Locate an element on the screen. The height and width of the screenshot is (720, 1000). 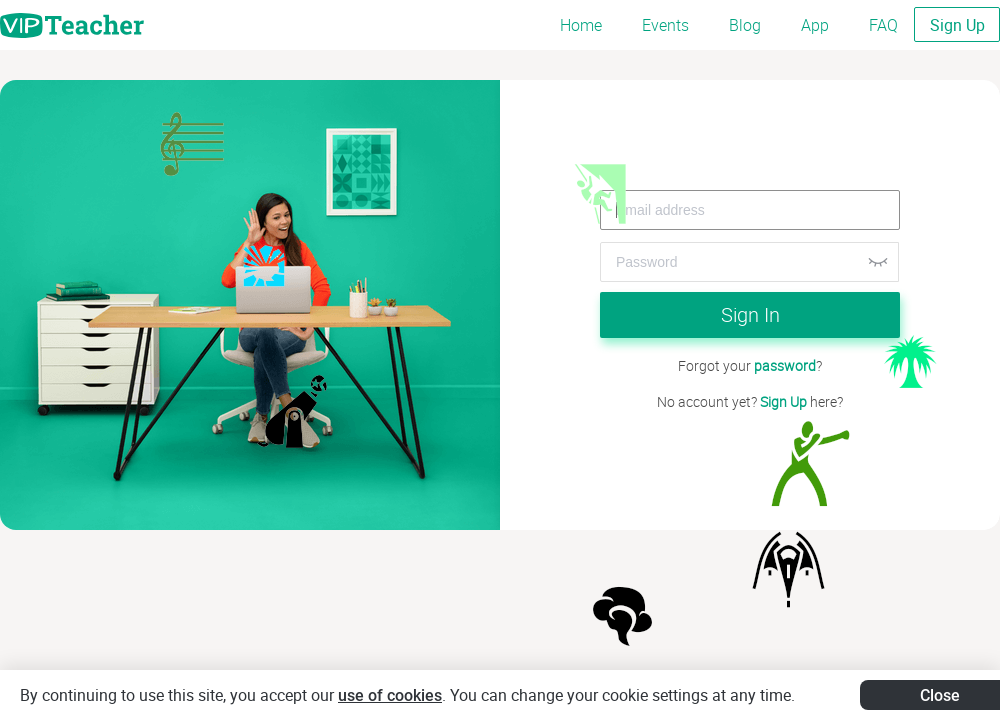
indicates a fountain or water feature location is located at coordinates (910, 361).